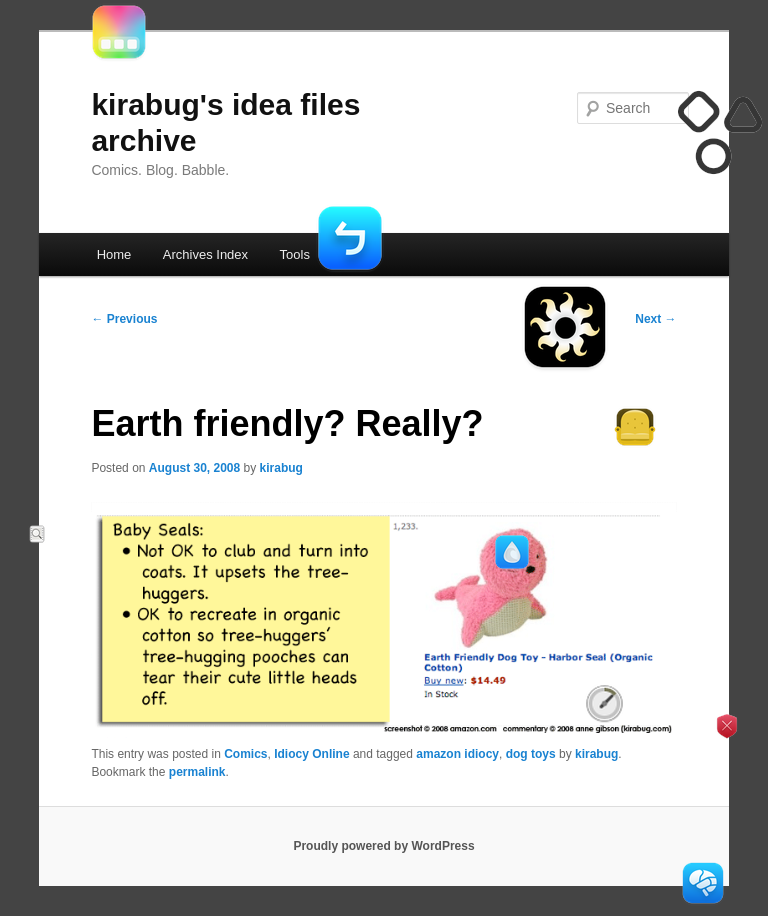  Describe the element at coordinates (37, 534) in the screenshot. I see `open gnome logs application` at that location.